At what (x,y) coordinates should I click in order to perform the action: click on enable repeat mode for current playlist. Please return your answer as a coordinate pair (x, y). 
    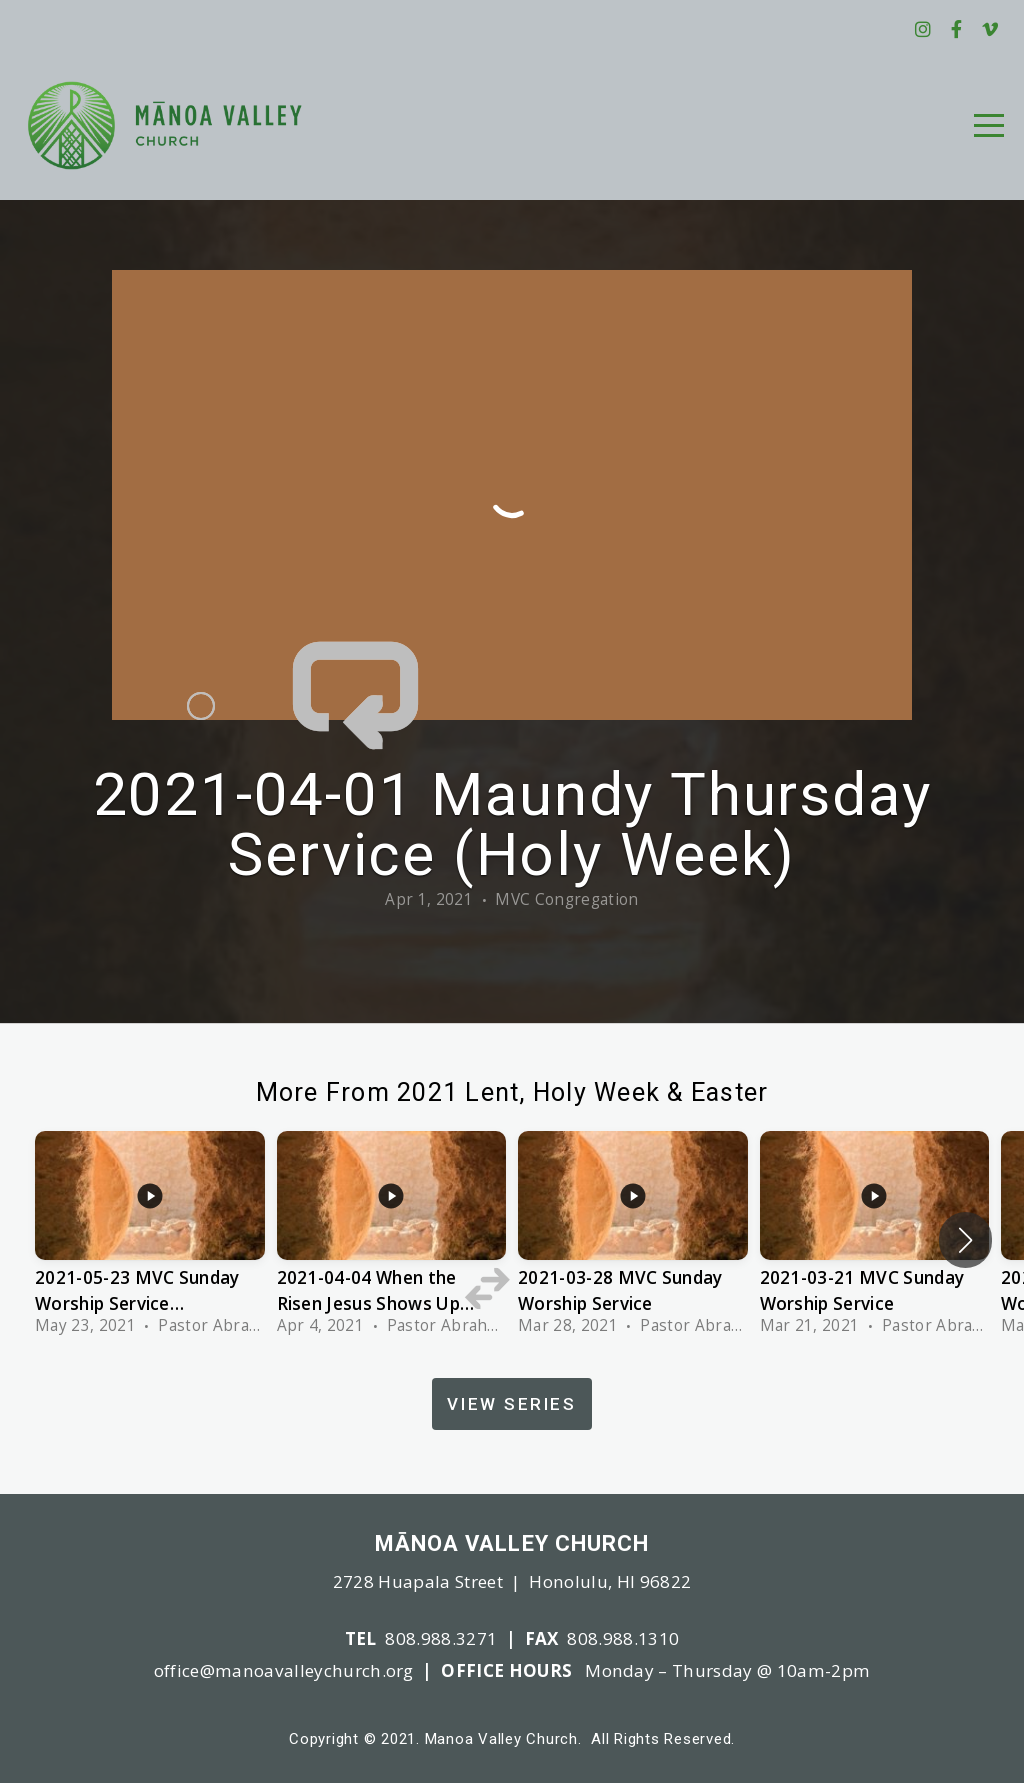
    Looking at the image, I should click on (355, 686).